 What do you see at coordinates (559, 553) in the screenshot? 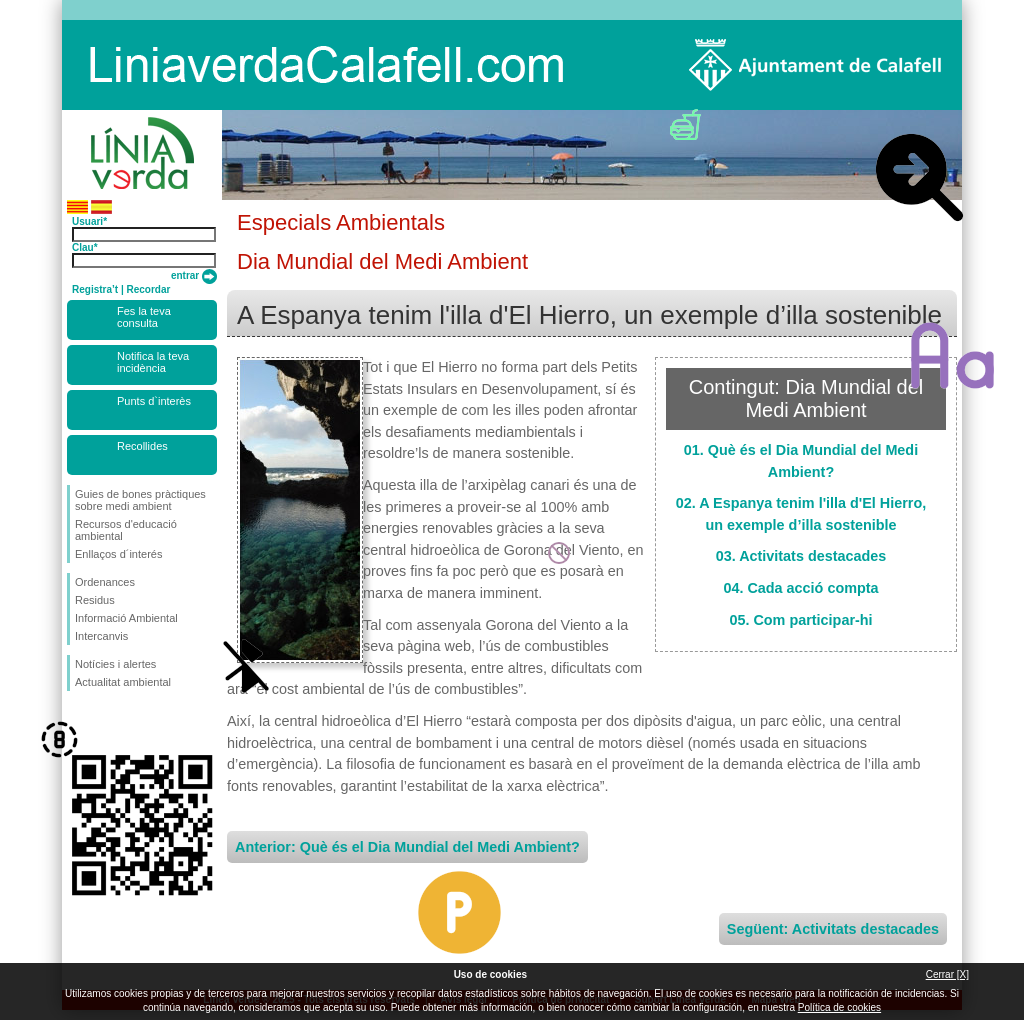
I see `indicates blocked or prohibited content` at bounding box center [559, 553].